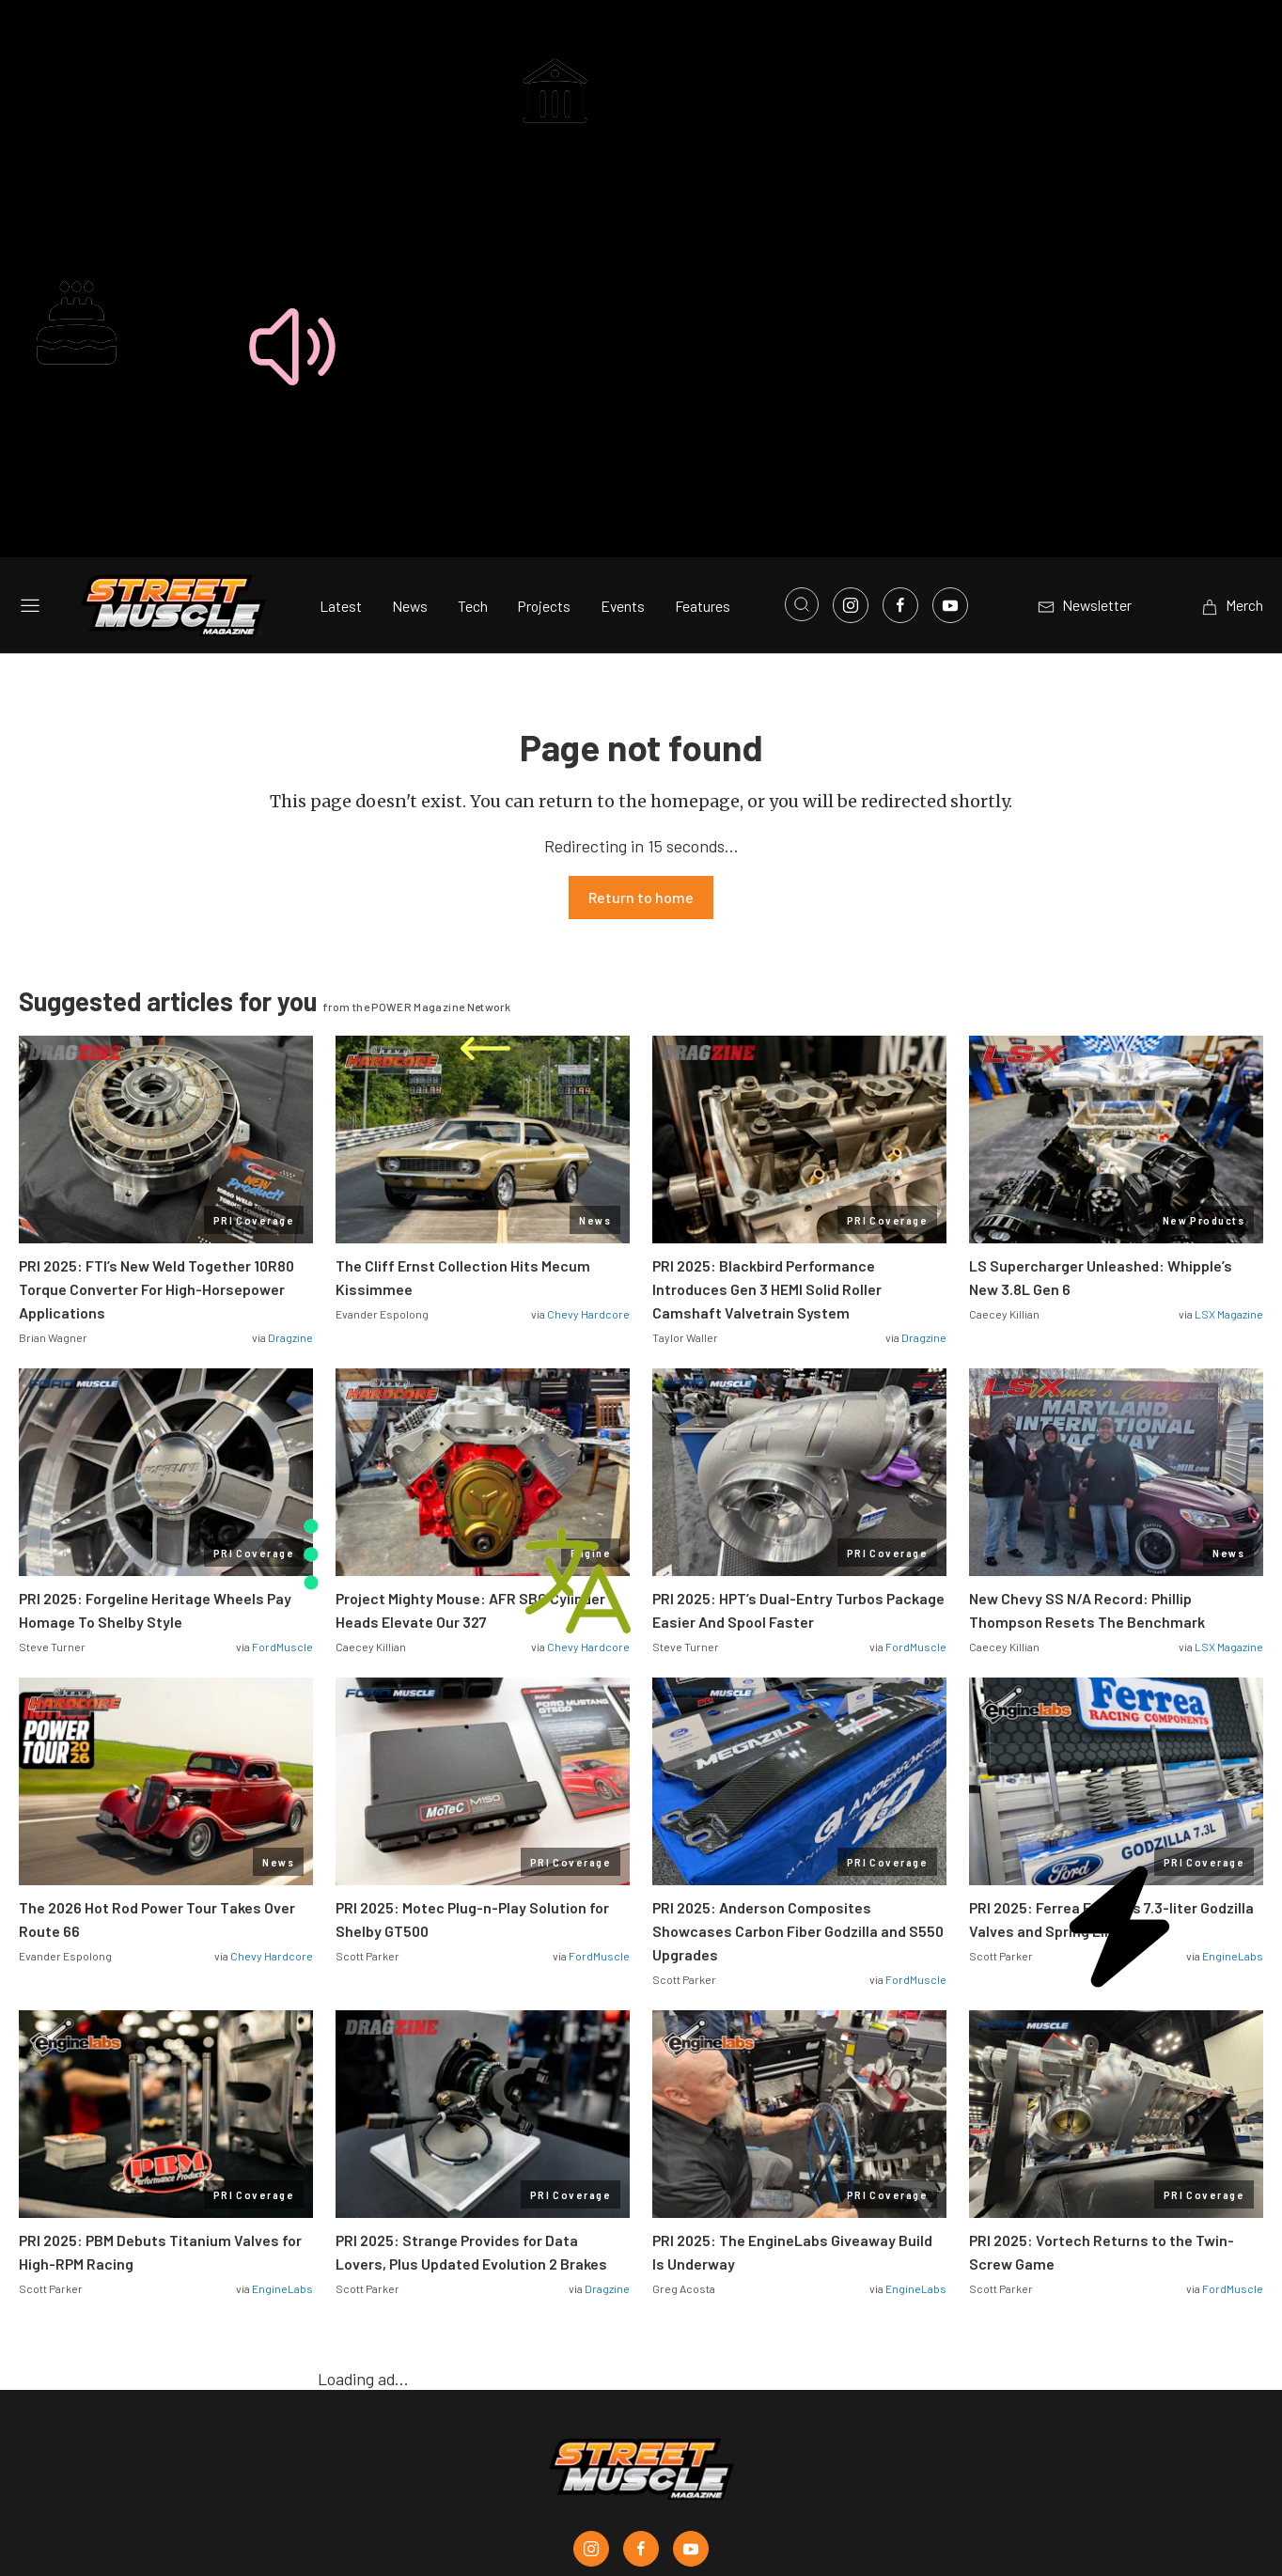  Describe the element at coordinates (578, 1581) in the screenshot. I see `change language settings` at that location.